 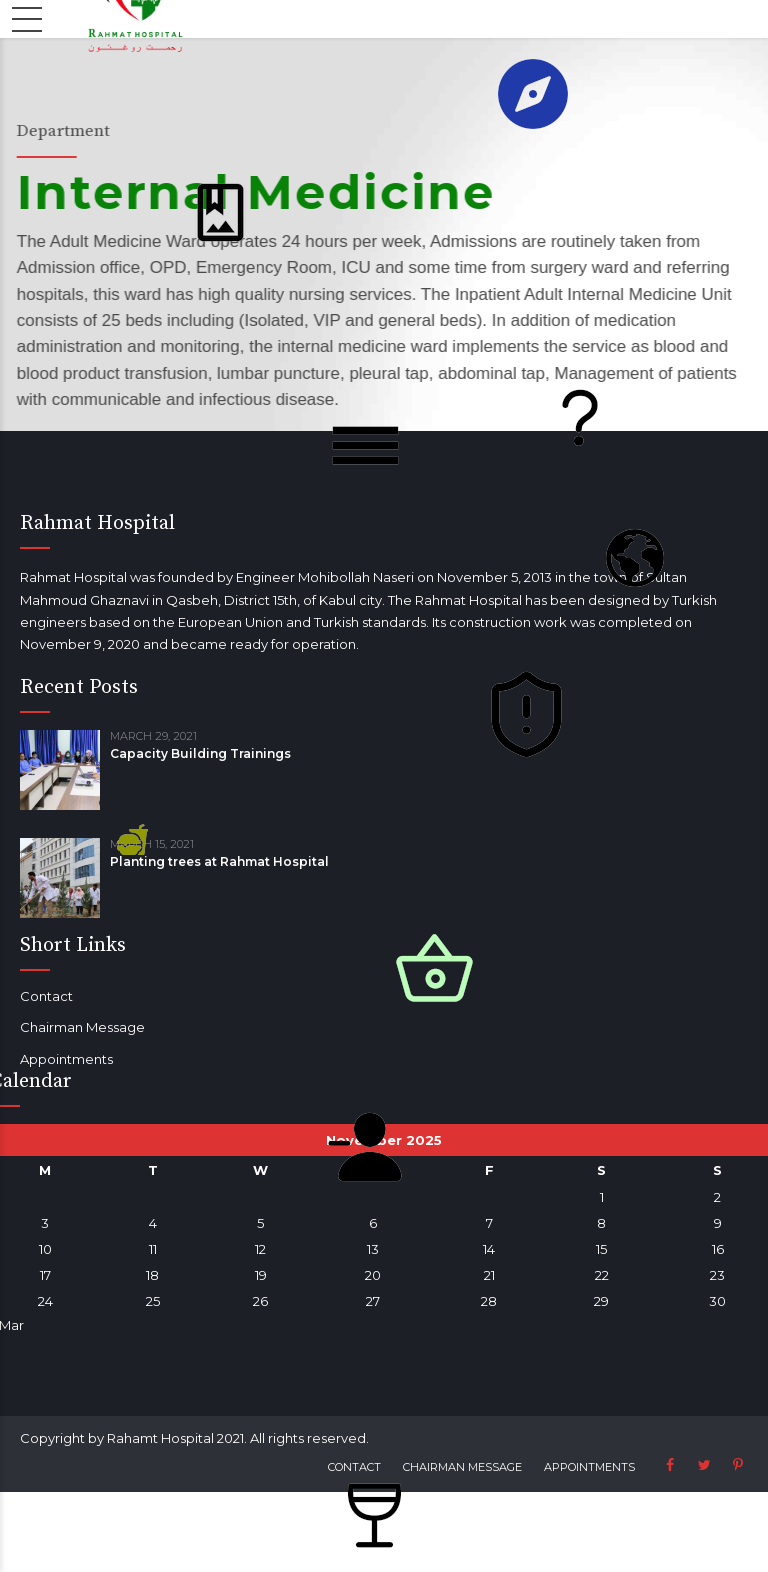 I want to click on access navigation or direction features, so click(x=533, y=94).